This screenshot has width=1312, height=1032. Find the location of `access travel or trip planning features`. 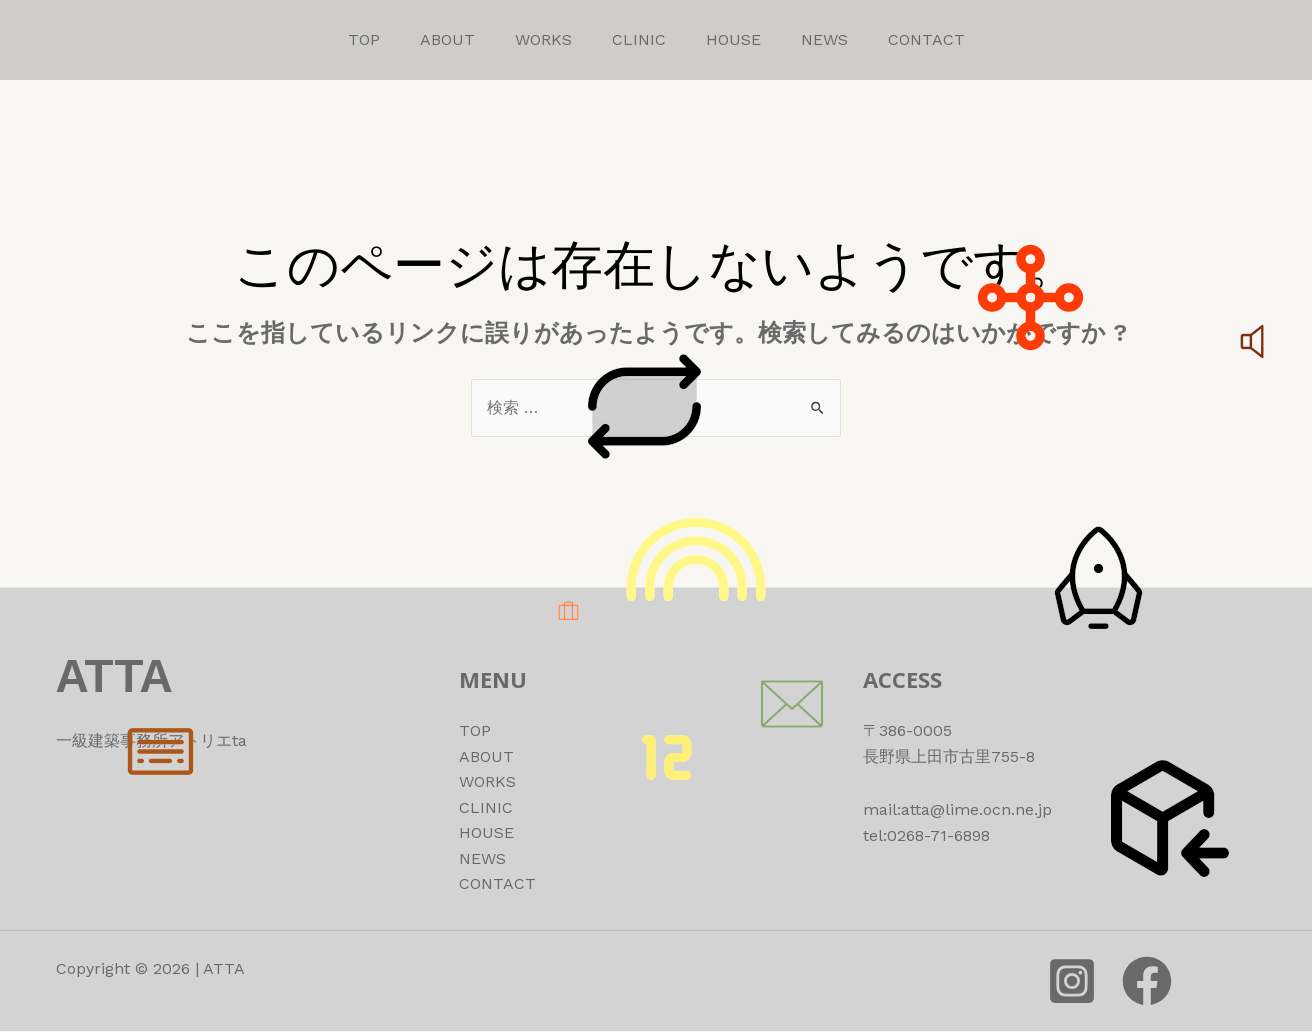

access travel or trip planning features is located at coordinates (568, 611).